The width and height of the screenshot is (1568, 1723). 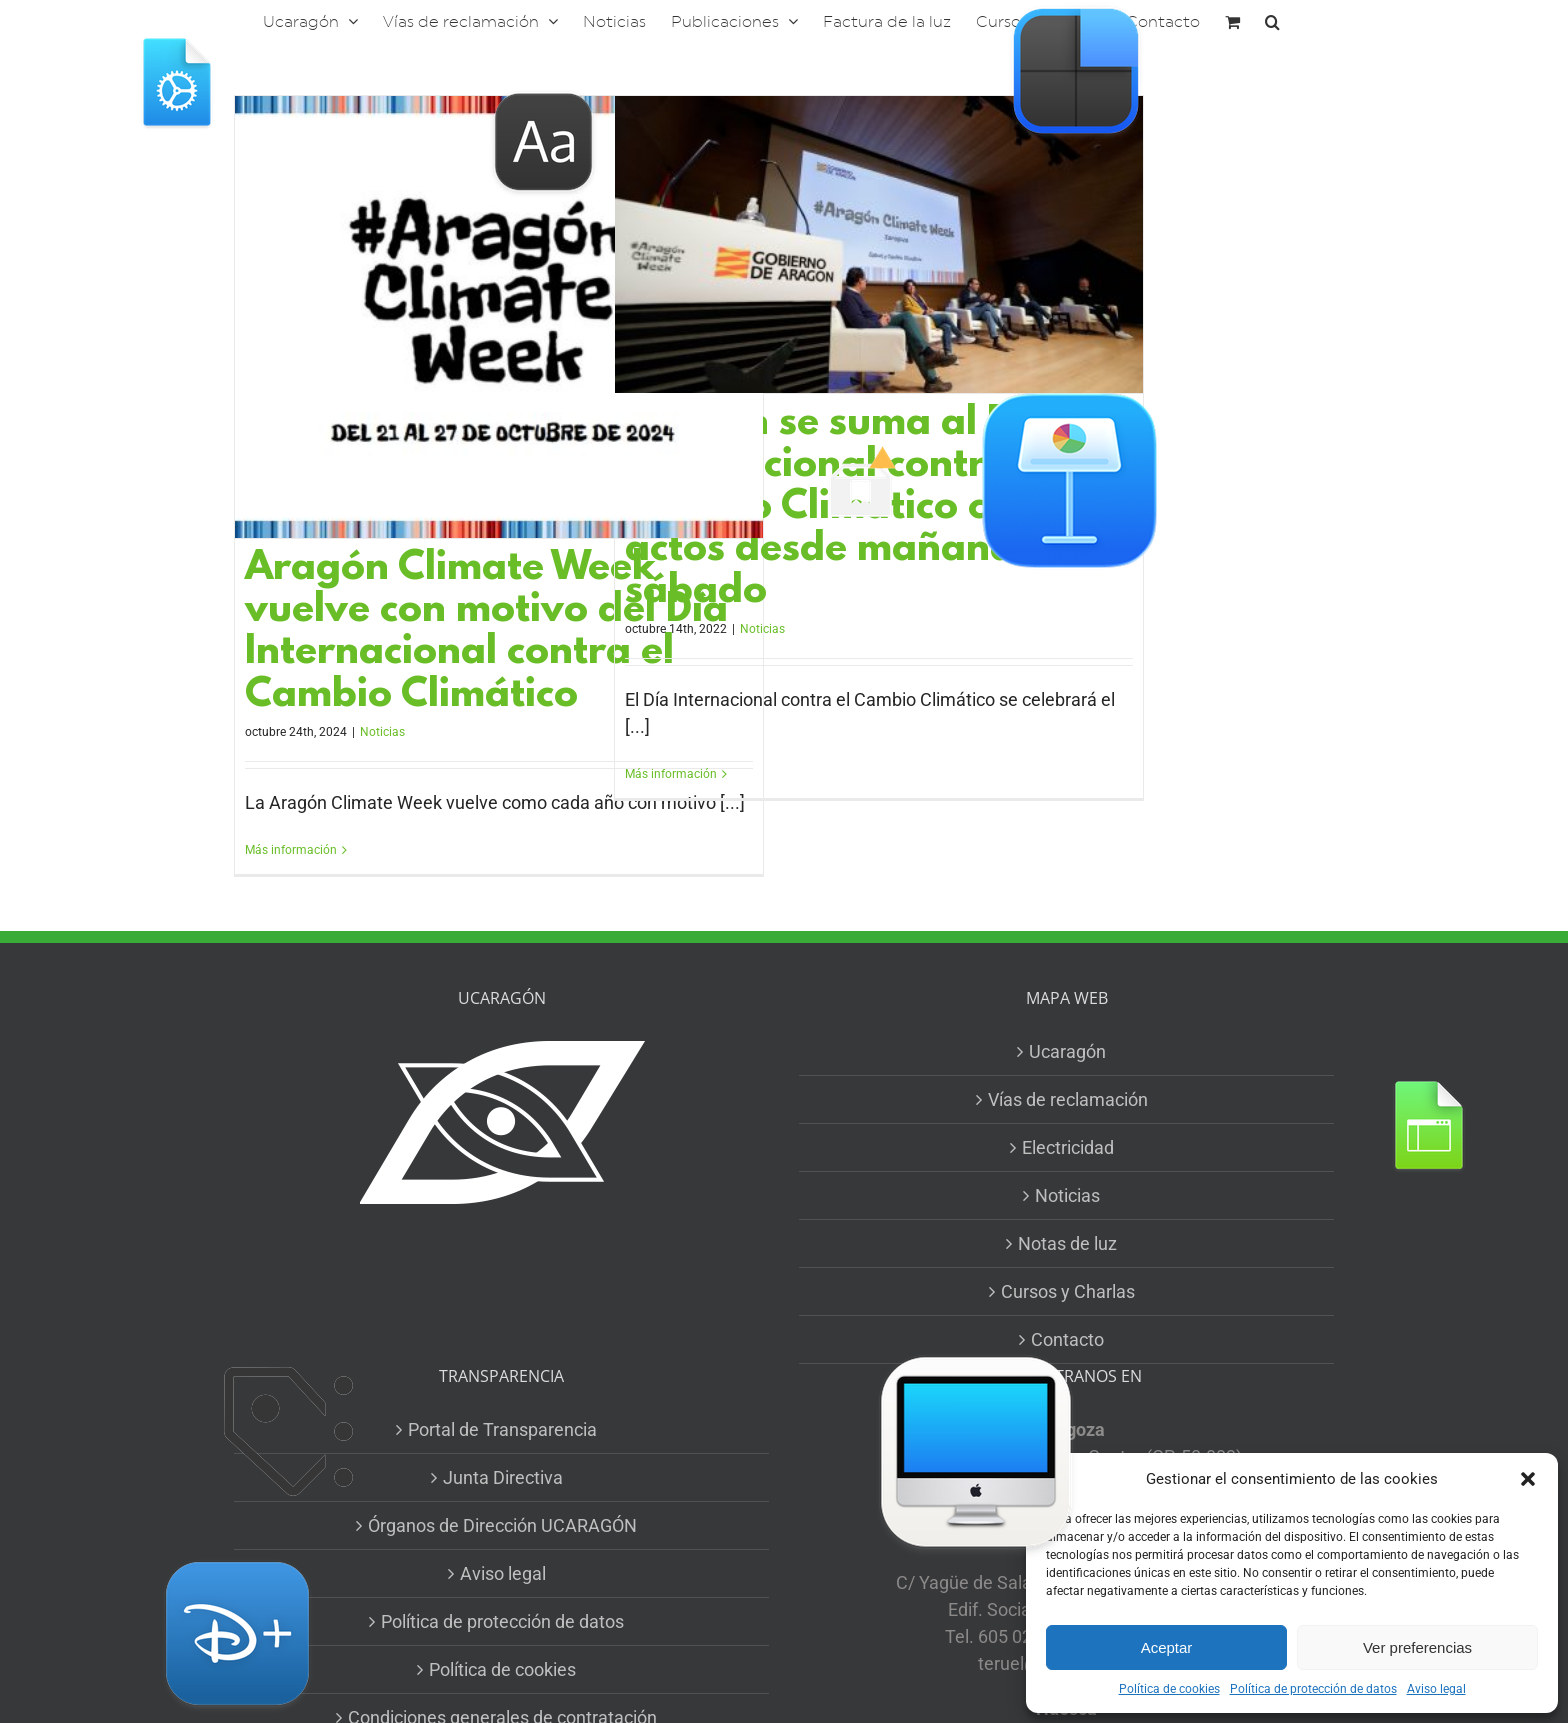 What do you see at coordinates (1429, 1127) in the screenshot?
I see `a QML source code file` at bounding box center [1429, 1127].